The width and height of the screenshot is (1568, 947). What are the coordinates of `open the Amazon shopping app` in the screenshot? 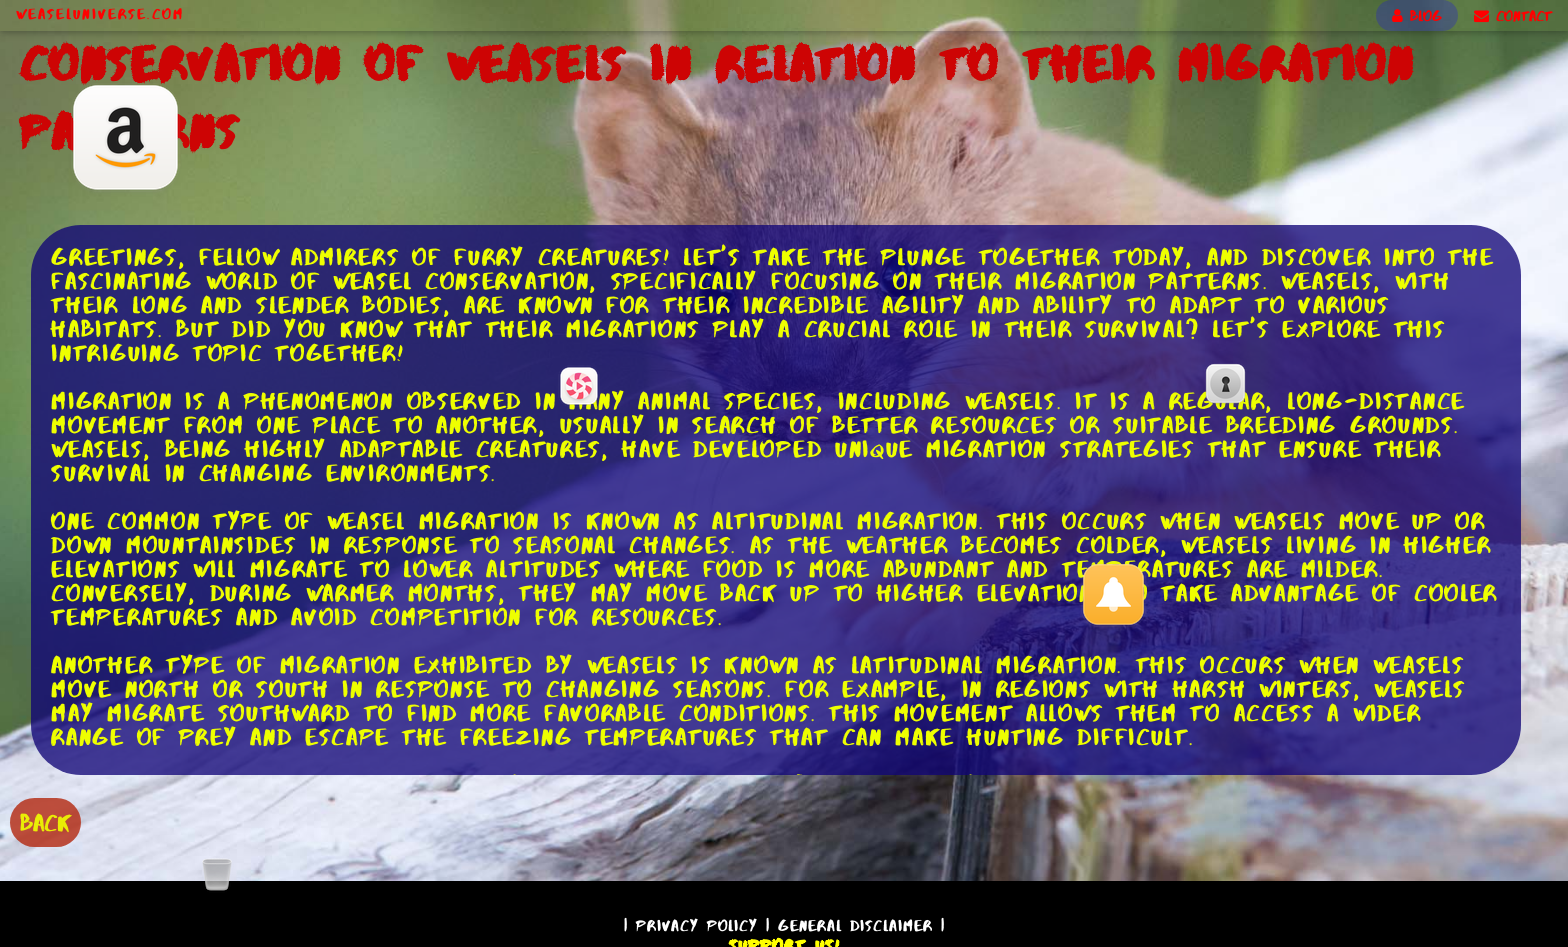 It's located at (125, 137).